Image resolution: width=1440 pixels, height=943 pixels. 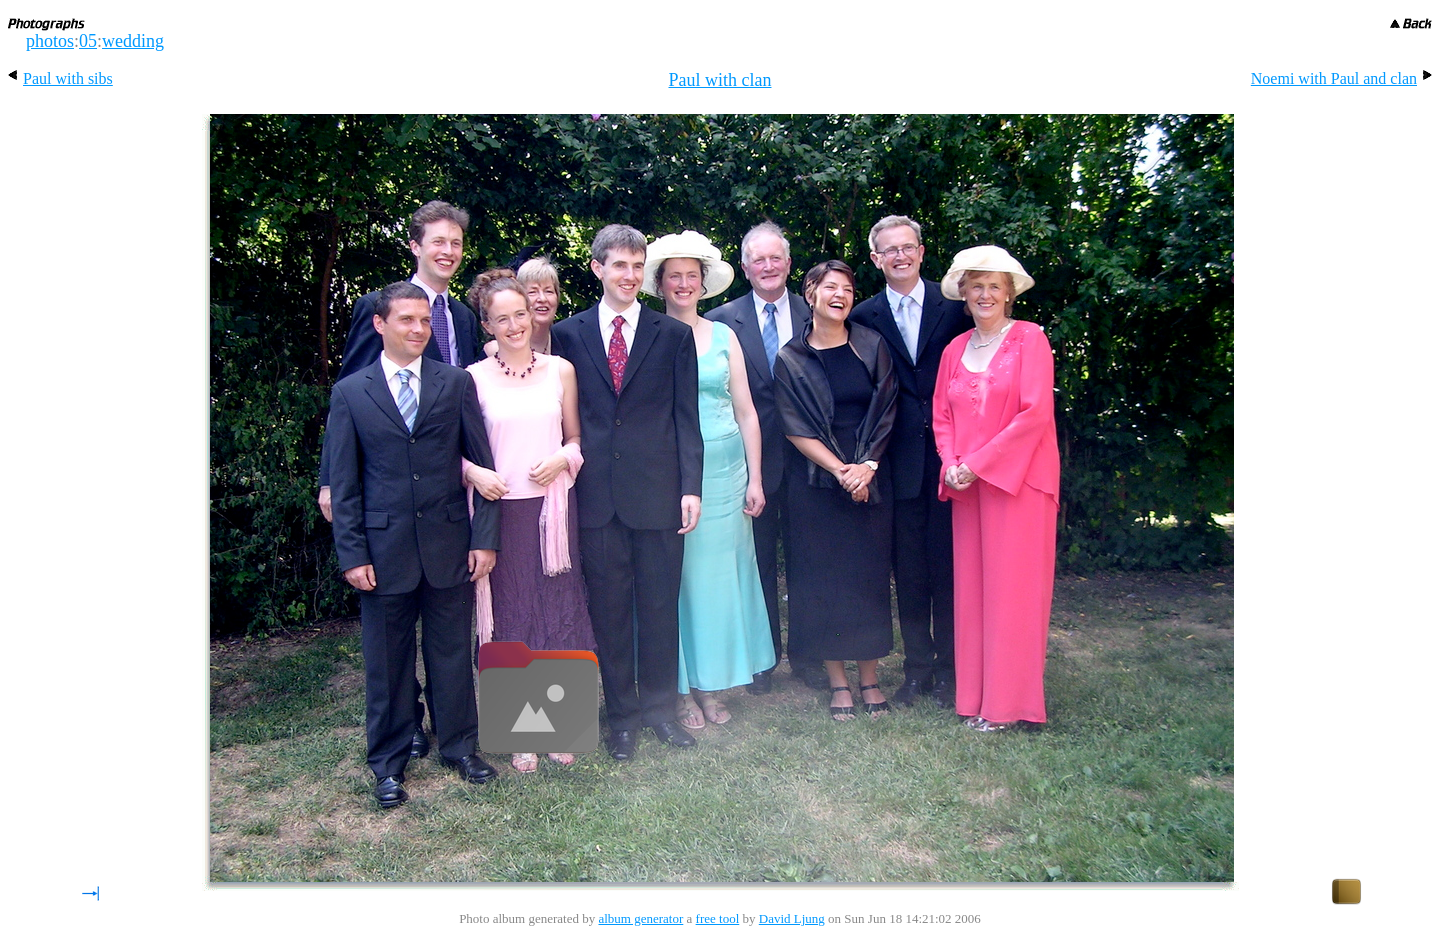 I want to click on go to the last item or page, so click(x=90, y=893).